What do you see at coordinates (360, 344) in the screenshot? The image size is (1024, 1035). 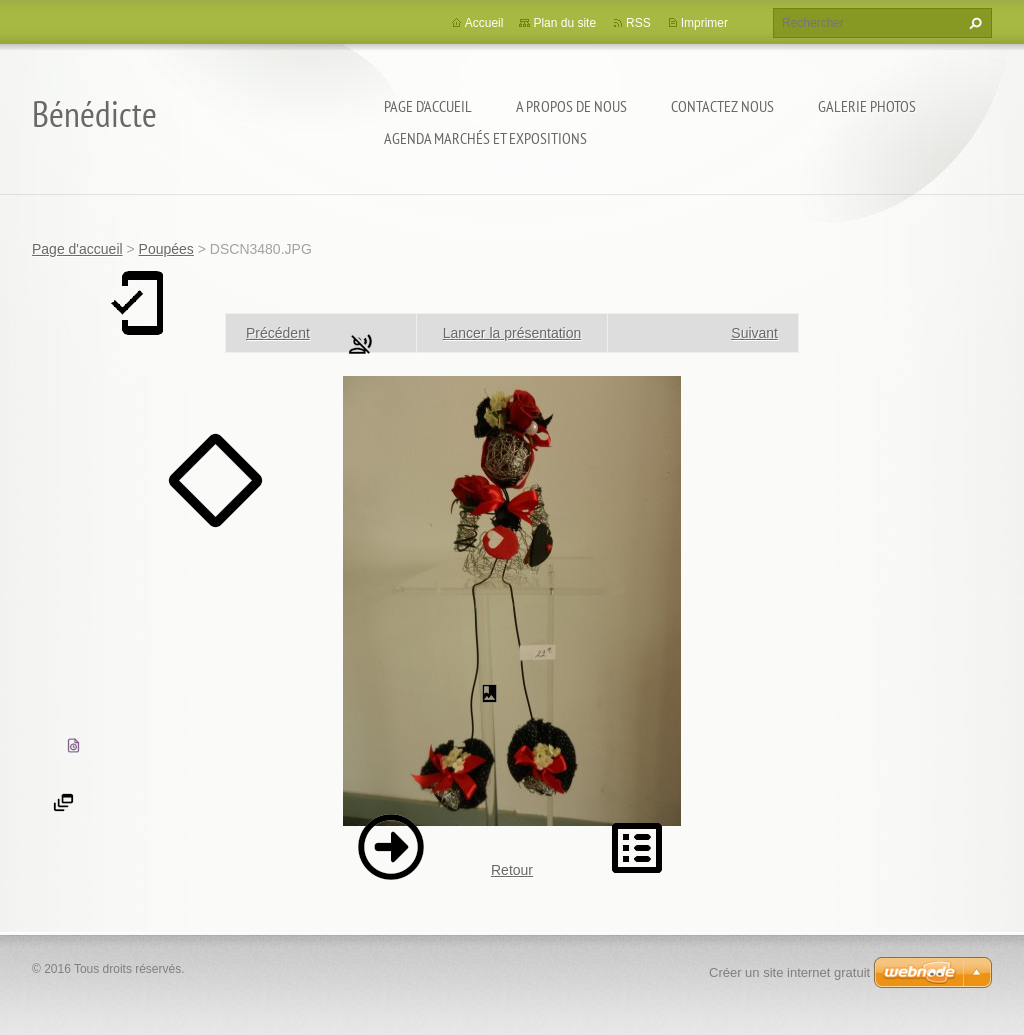 I see `mute voice narration or screen reader` at bounding box center [360, 344].